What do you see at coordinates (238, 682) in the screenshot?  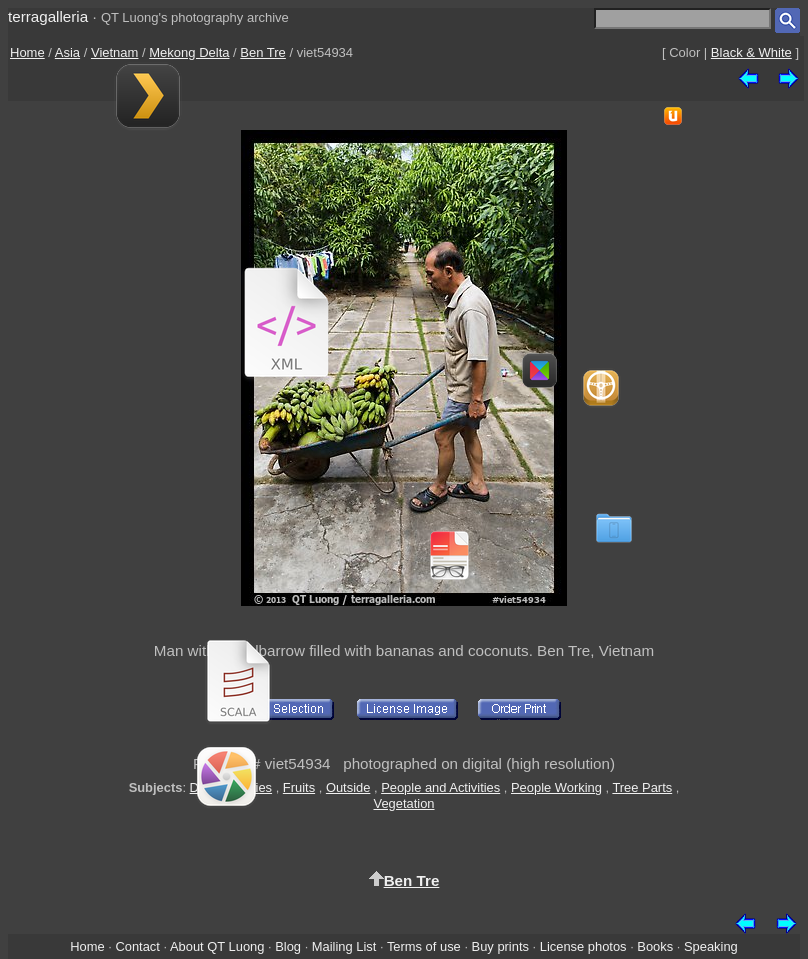 I see `a scala source code file` at bounding box center [238, 682].